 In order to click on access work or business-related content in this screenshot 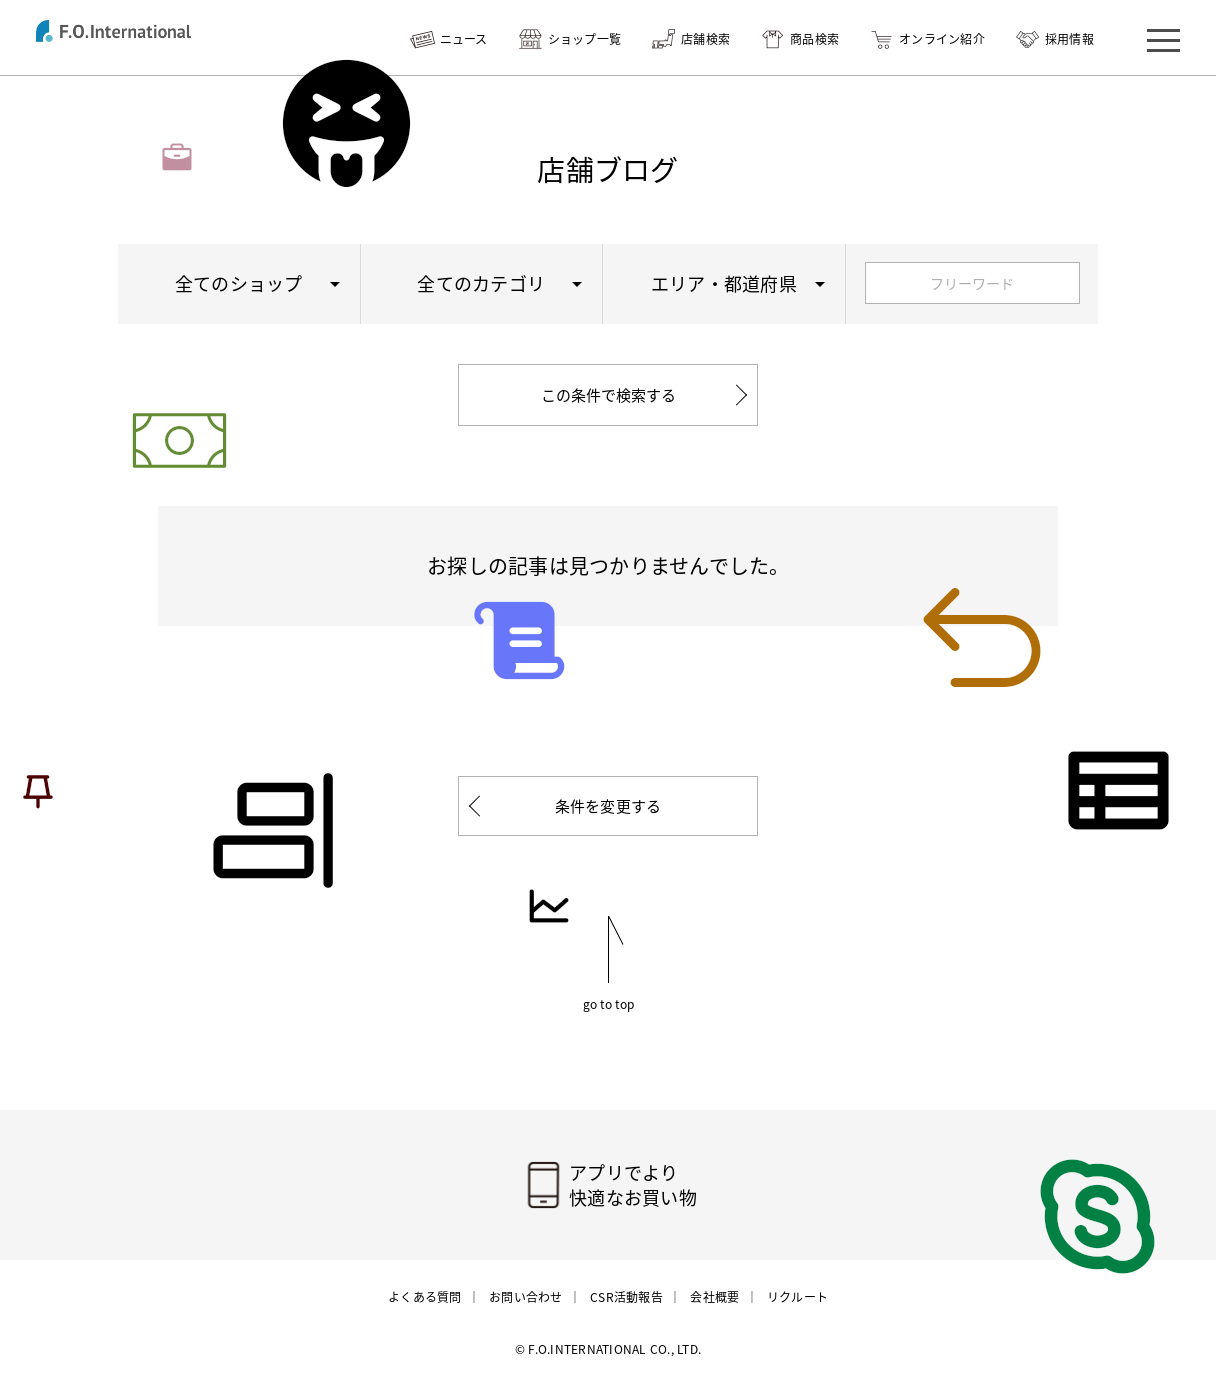, I will do `click(177, 158)`.